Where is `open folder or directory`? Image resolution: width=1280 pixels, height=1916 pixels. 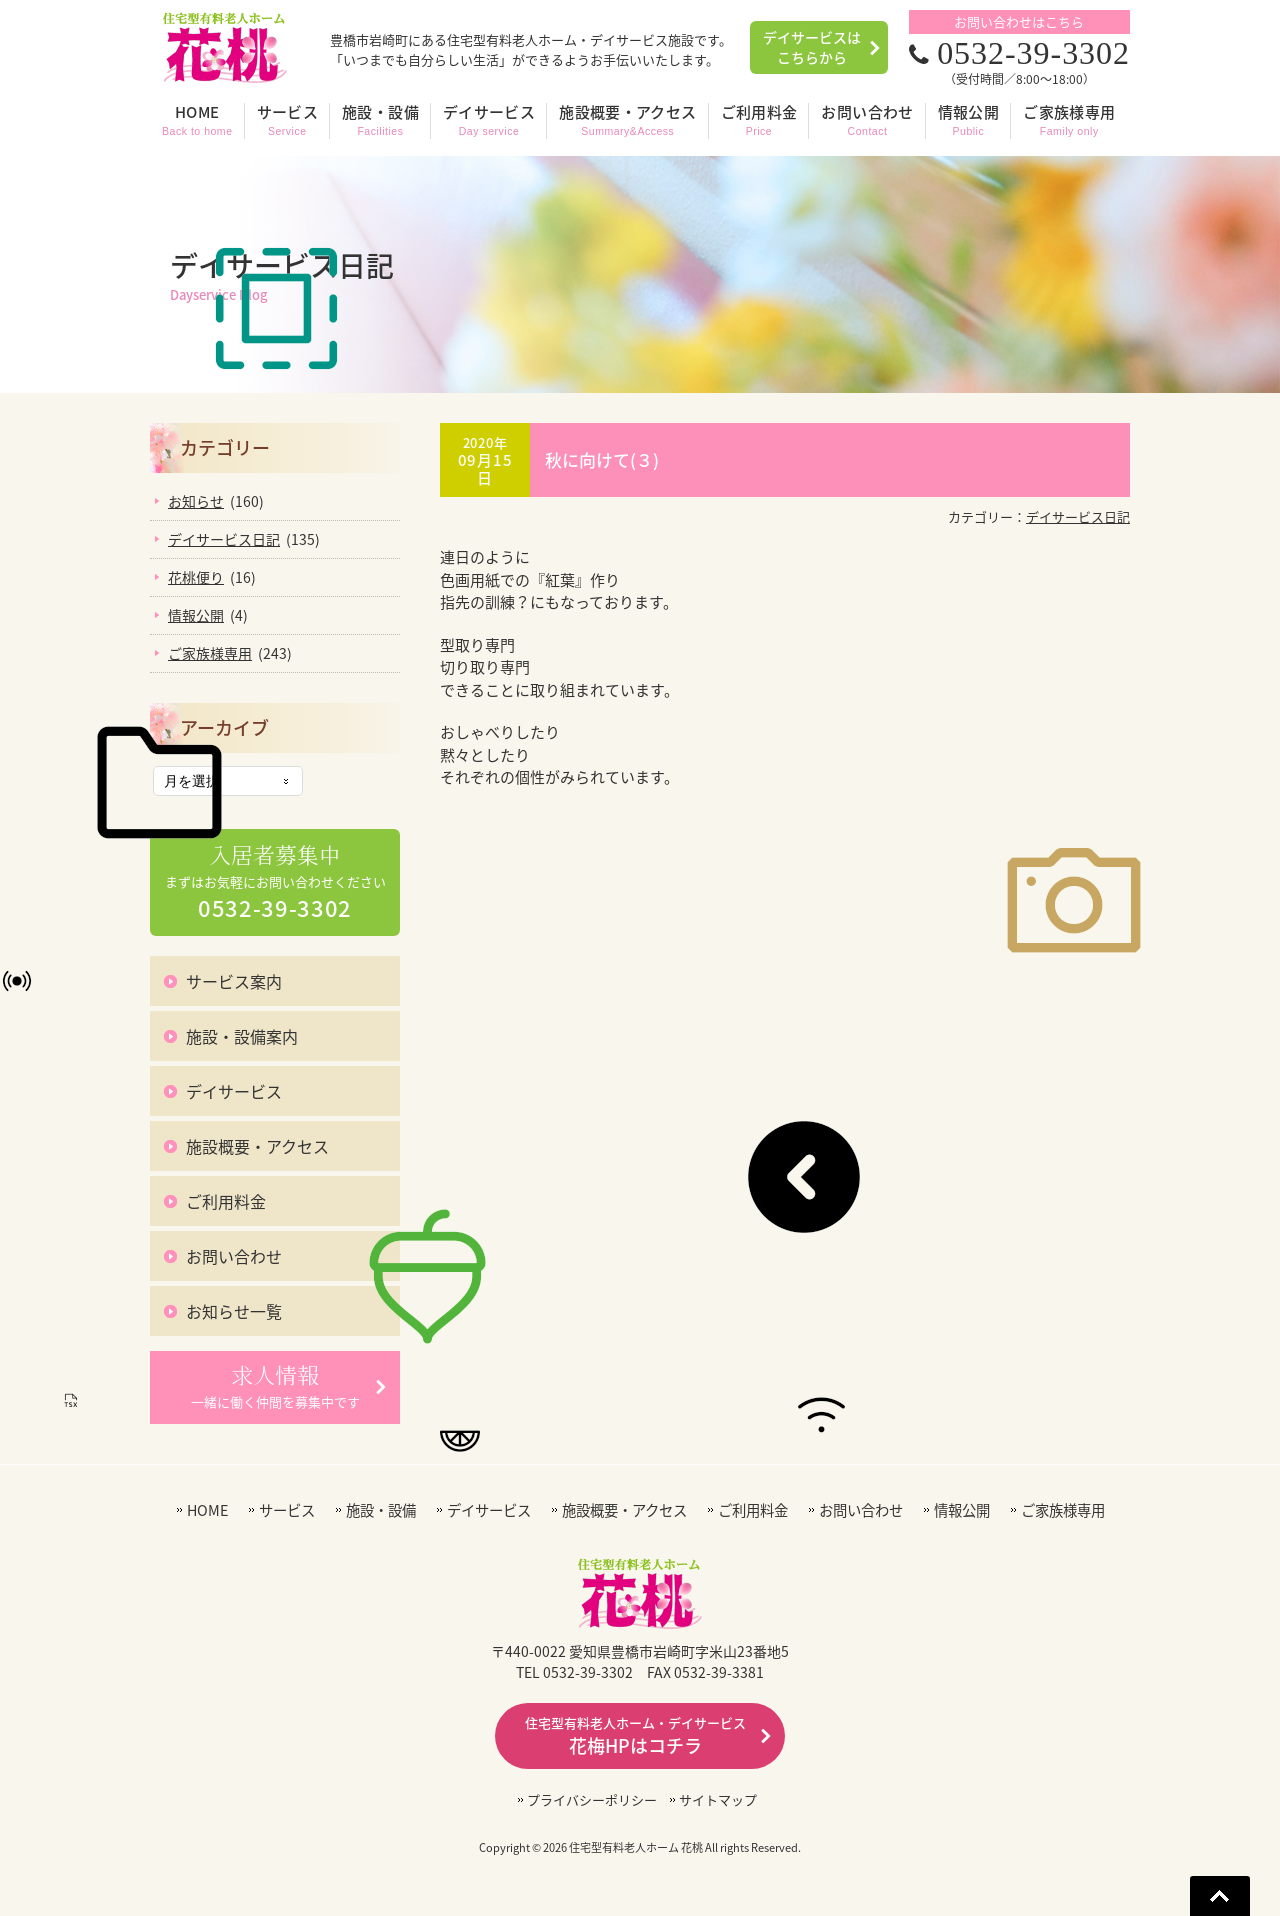
open folder or directory is located at coordinates (159, 782).